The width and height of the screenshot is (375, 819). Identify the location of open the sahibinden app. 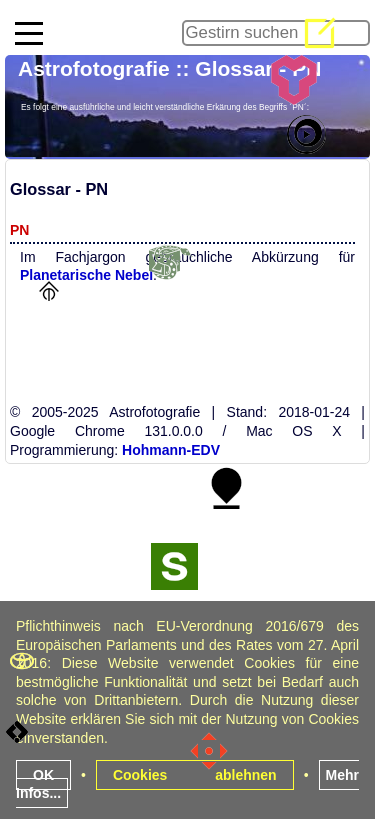
(174, 566).